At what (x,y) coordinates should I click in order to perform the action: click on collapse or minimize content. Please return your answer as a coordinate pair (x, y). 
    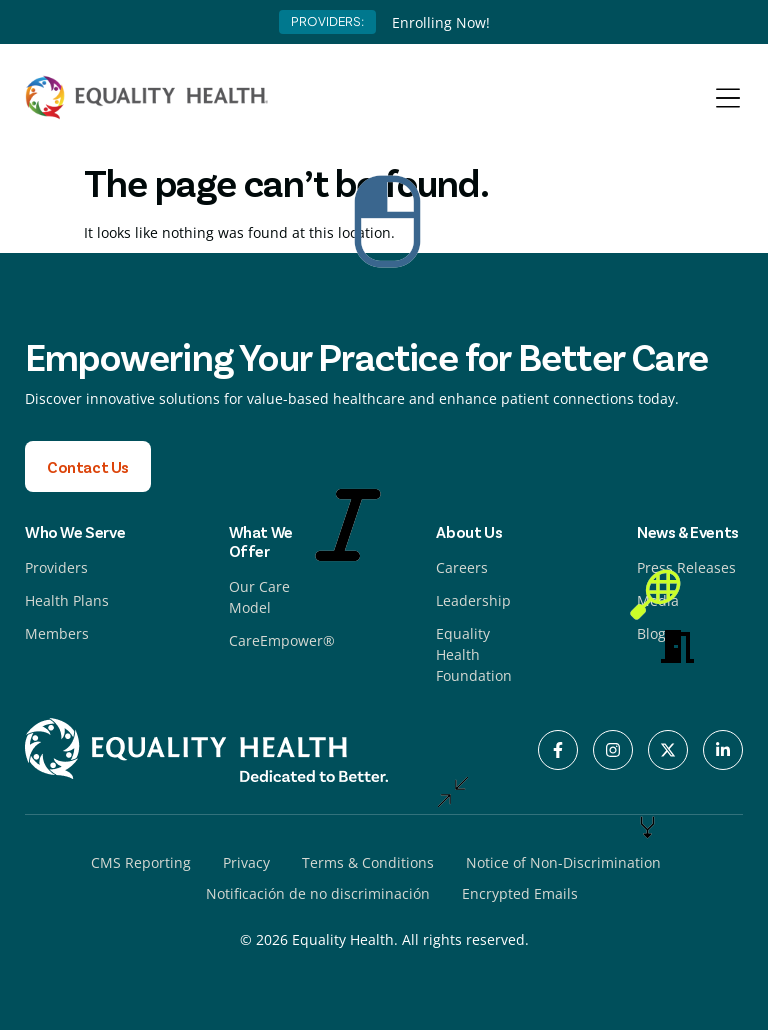
    Looking at the image, I should click on (453, 792).